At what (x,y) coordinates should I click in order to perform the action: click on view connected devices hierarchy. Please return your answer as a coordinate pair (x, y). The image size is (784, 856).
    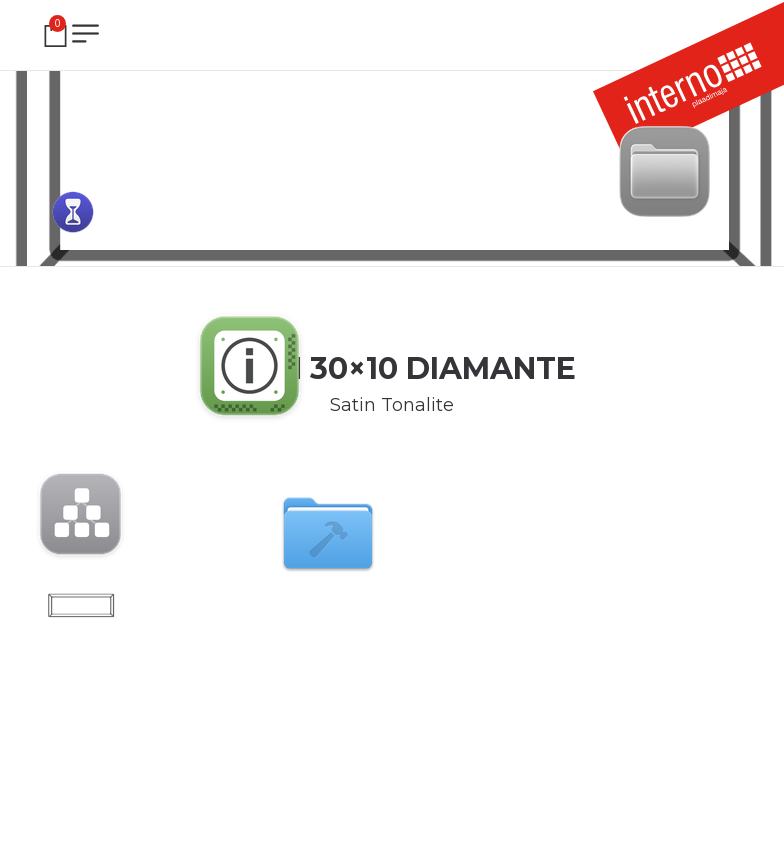
    Looking at the image, I should click on (80, 515).